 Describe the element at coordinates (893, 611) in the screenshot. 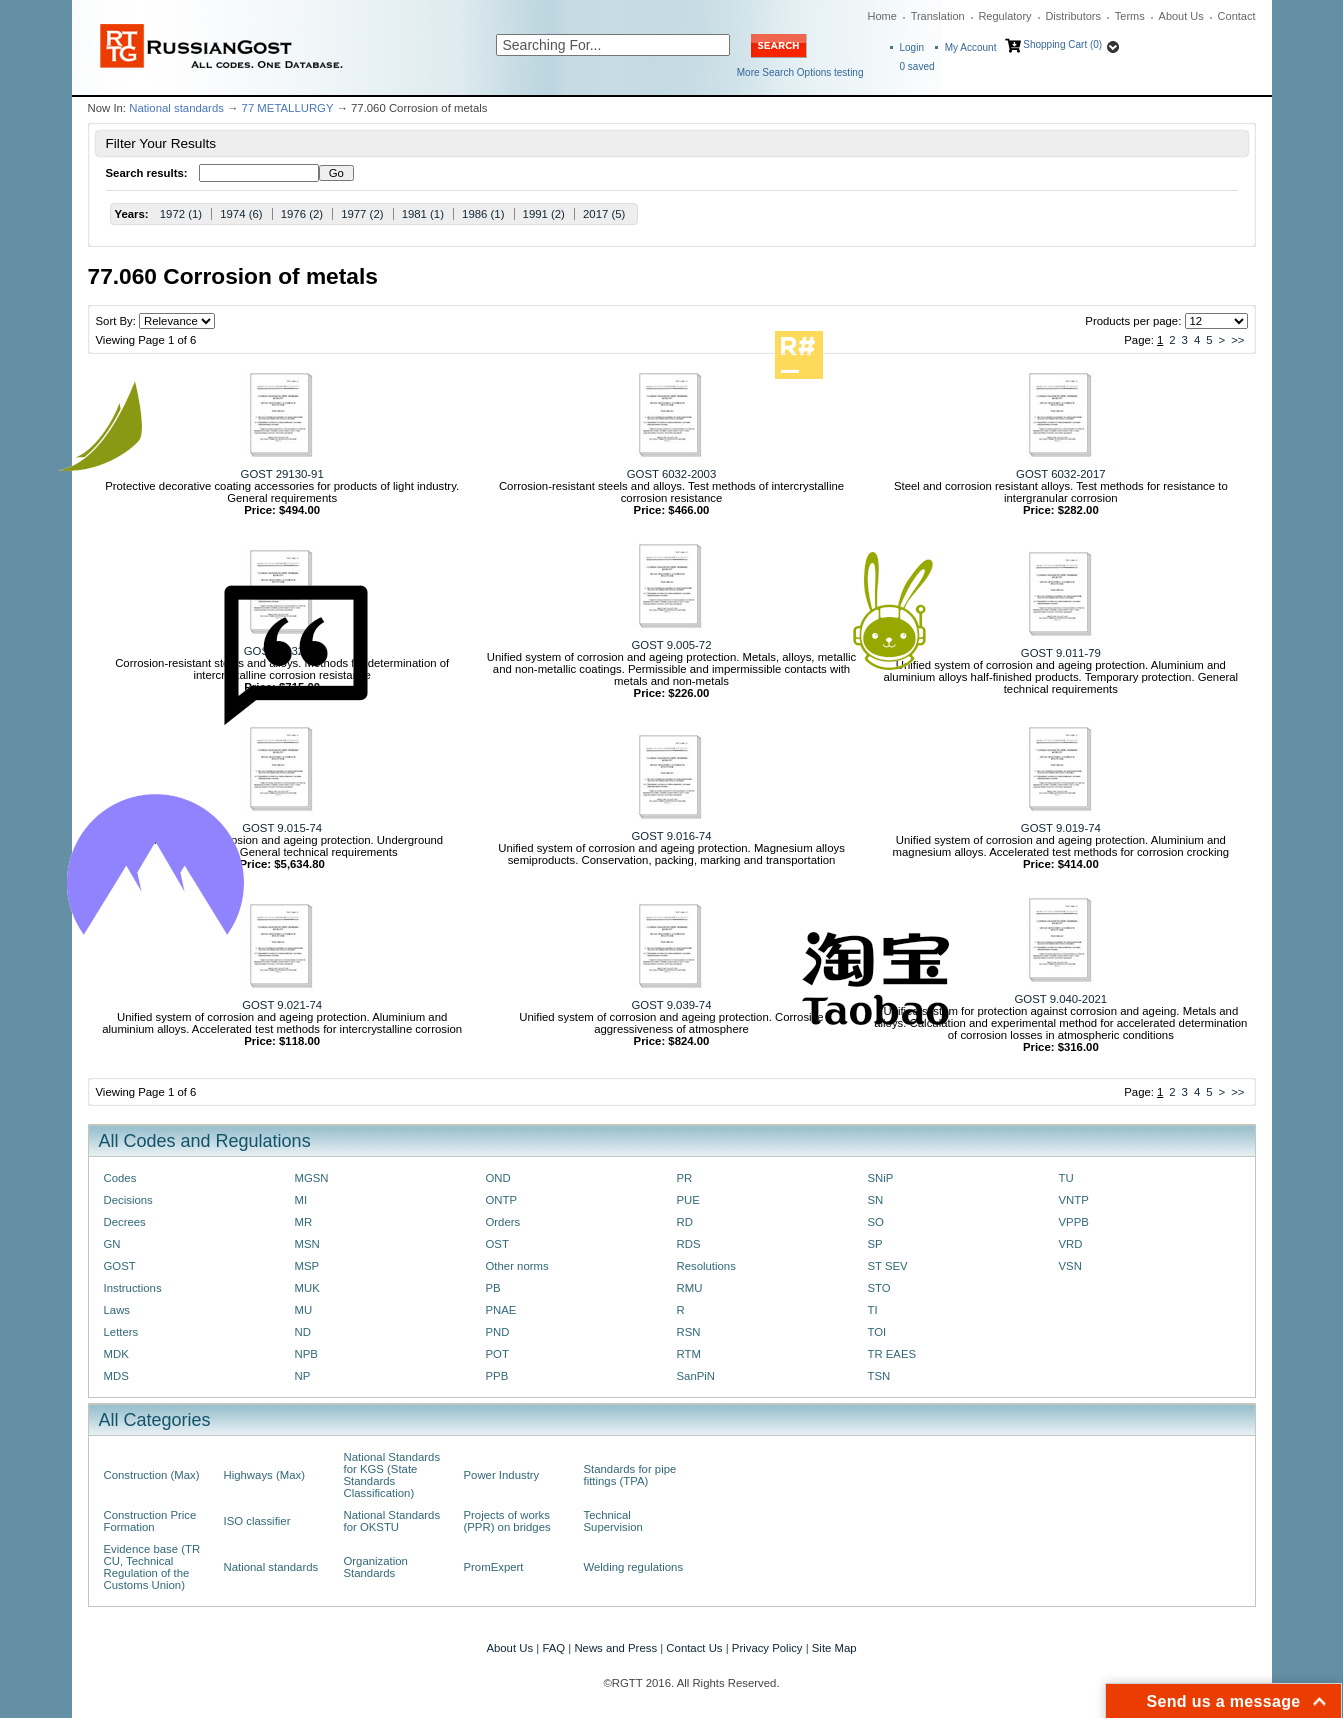

I see `trino distributed SQL query engine logo` at that location.